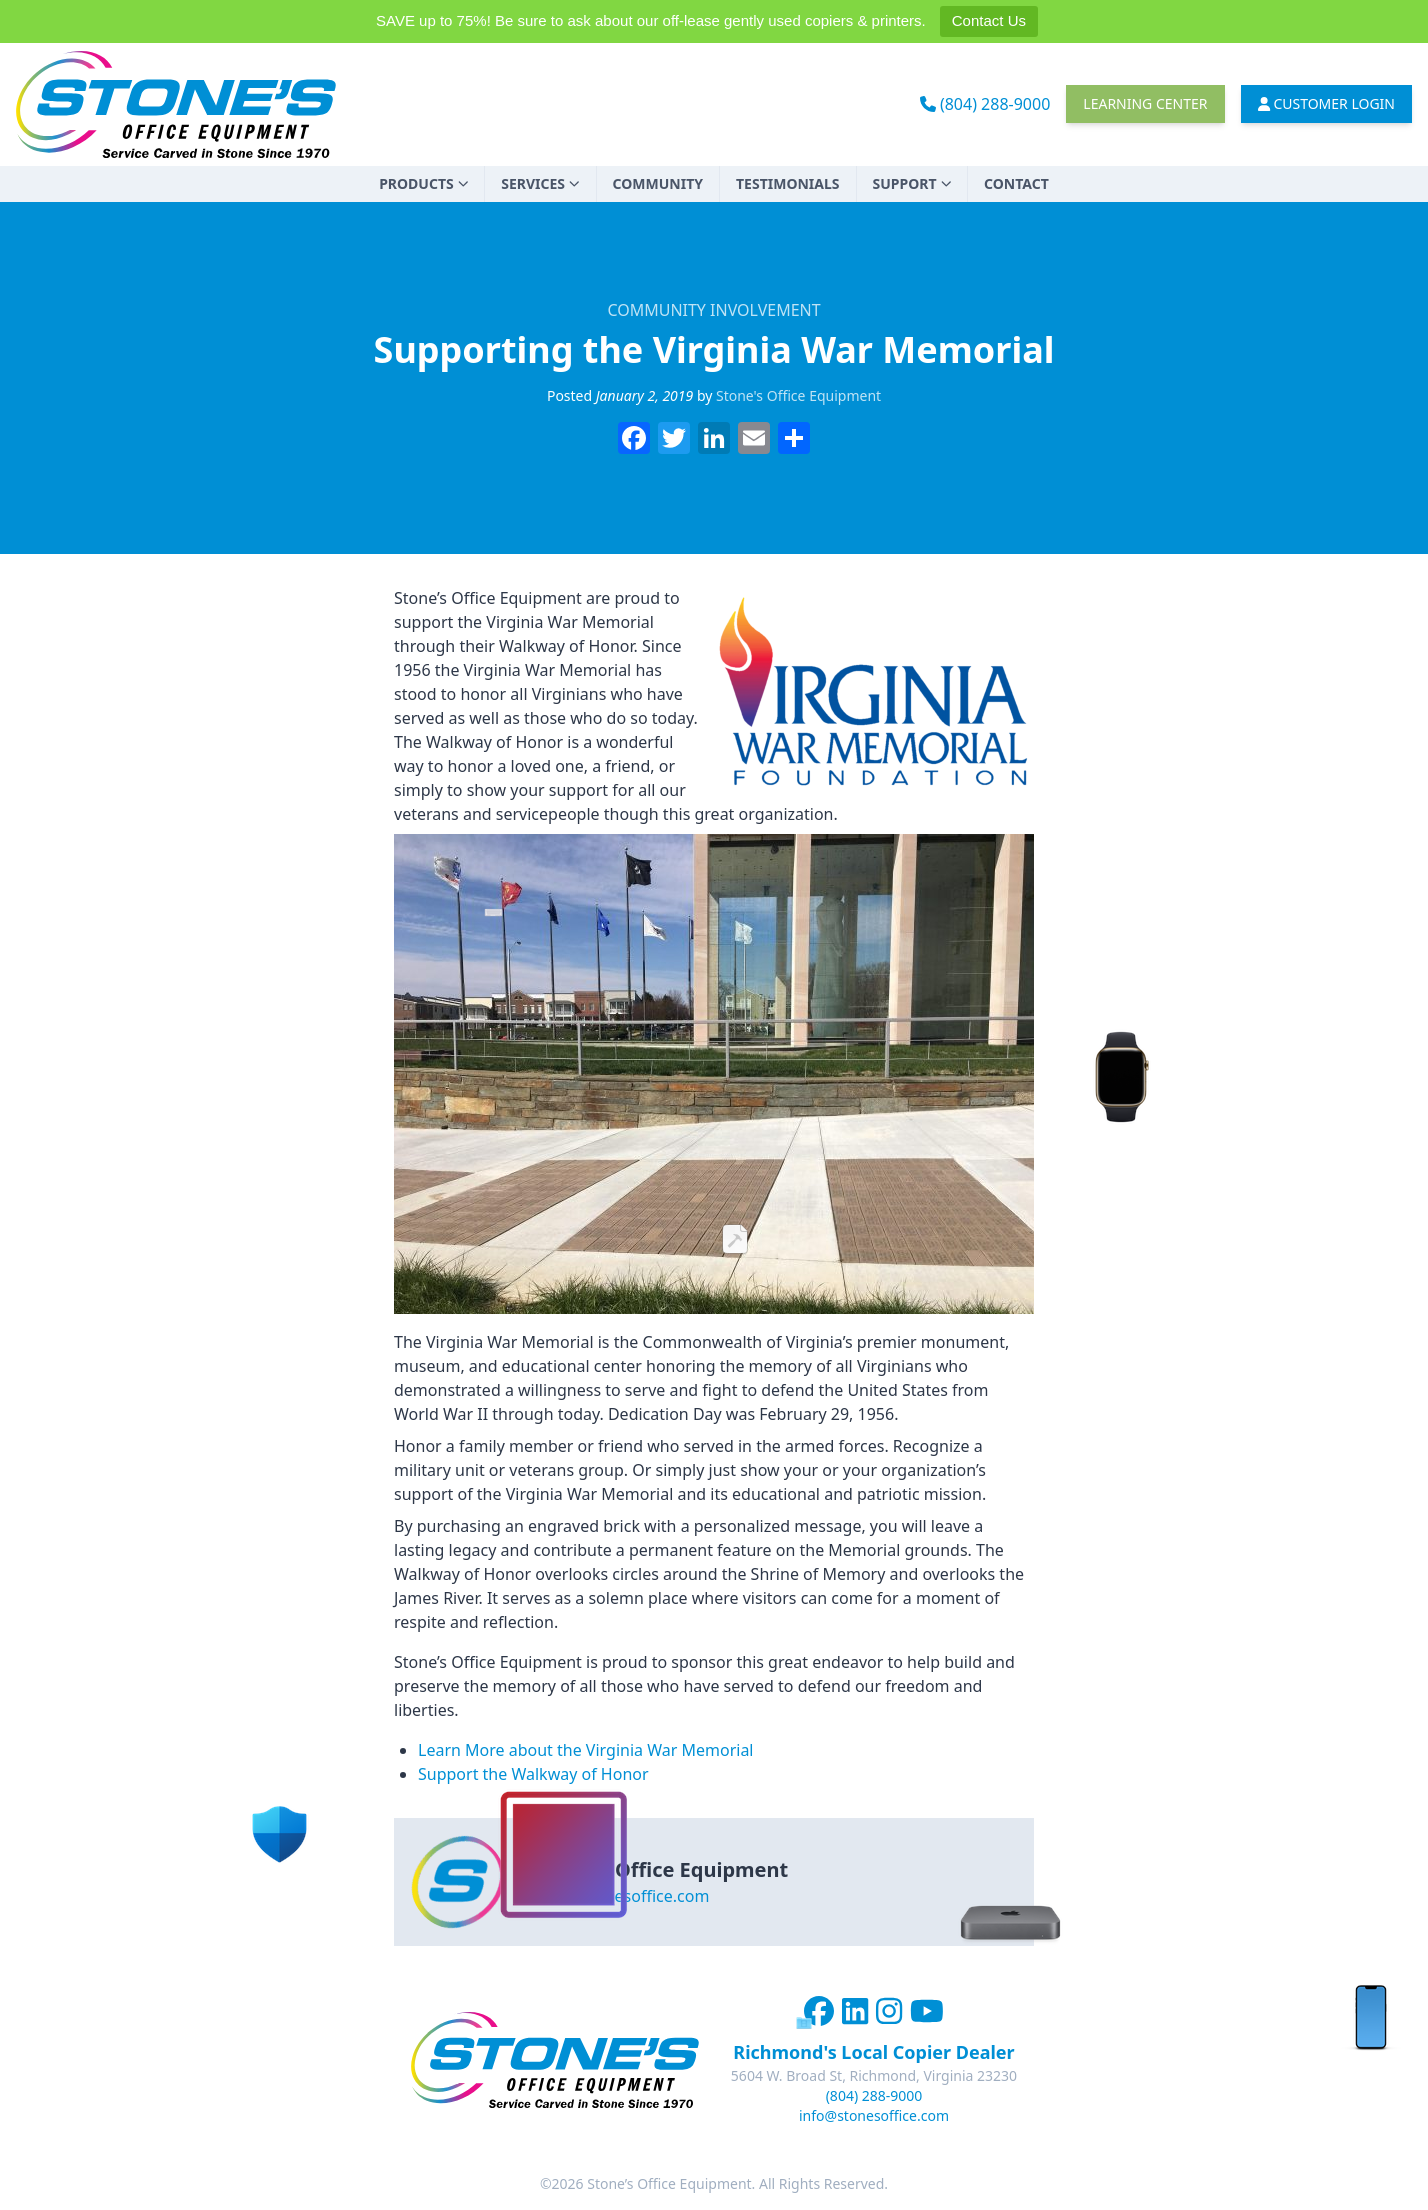  I want to click on windows defender security status, so click(279, 1834).